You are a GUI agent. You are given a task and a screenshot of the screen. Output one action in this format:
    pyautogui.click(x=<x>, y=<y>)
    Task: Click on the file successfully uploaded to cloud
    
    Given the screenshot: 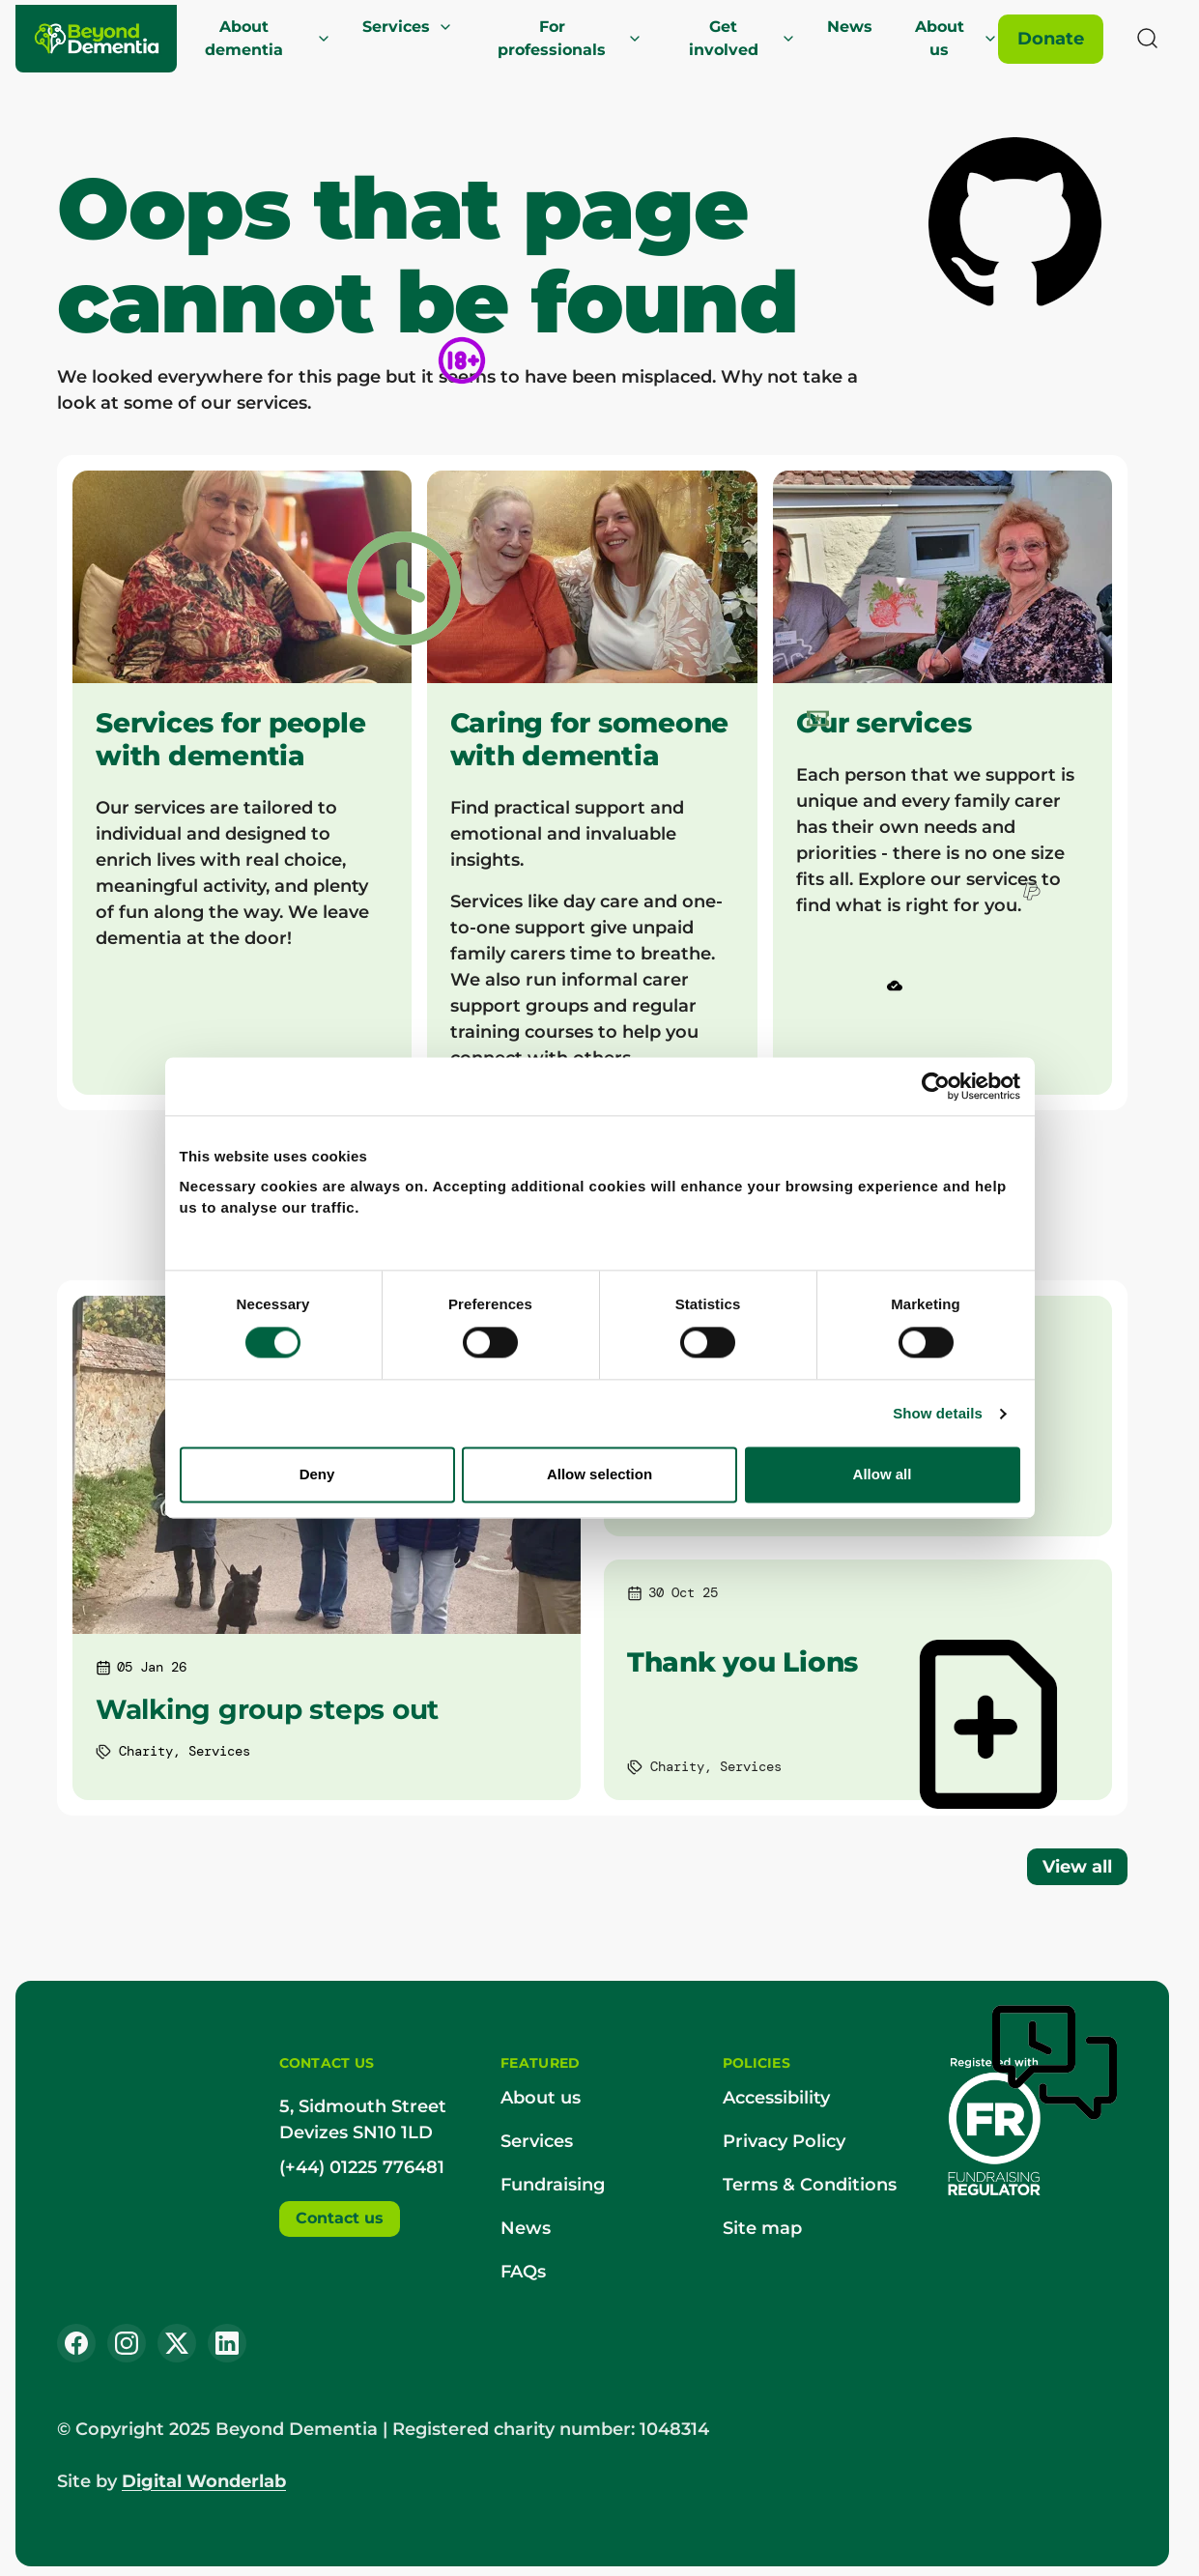 What is the action you would take?
    pyautogui.click(x=895, y=986)
    